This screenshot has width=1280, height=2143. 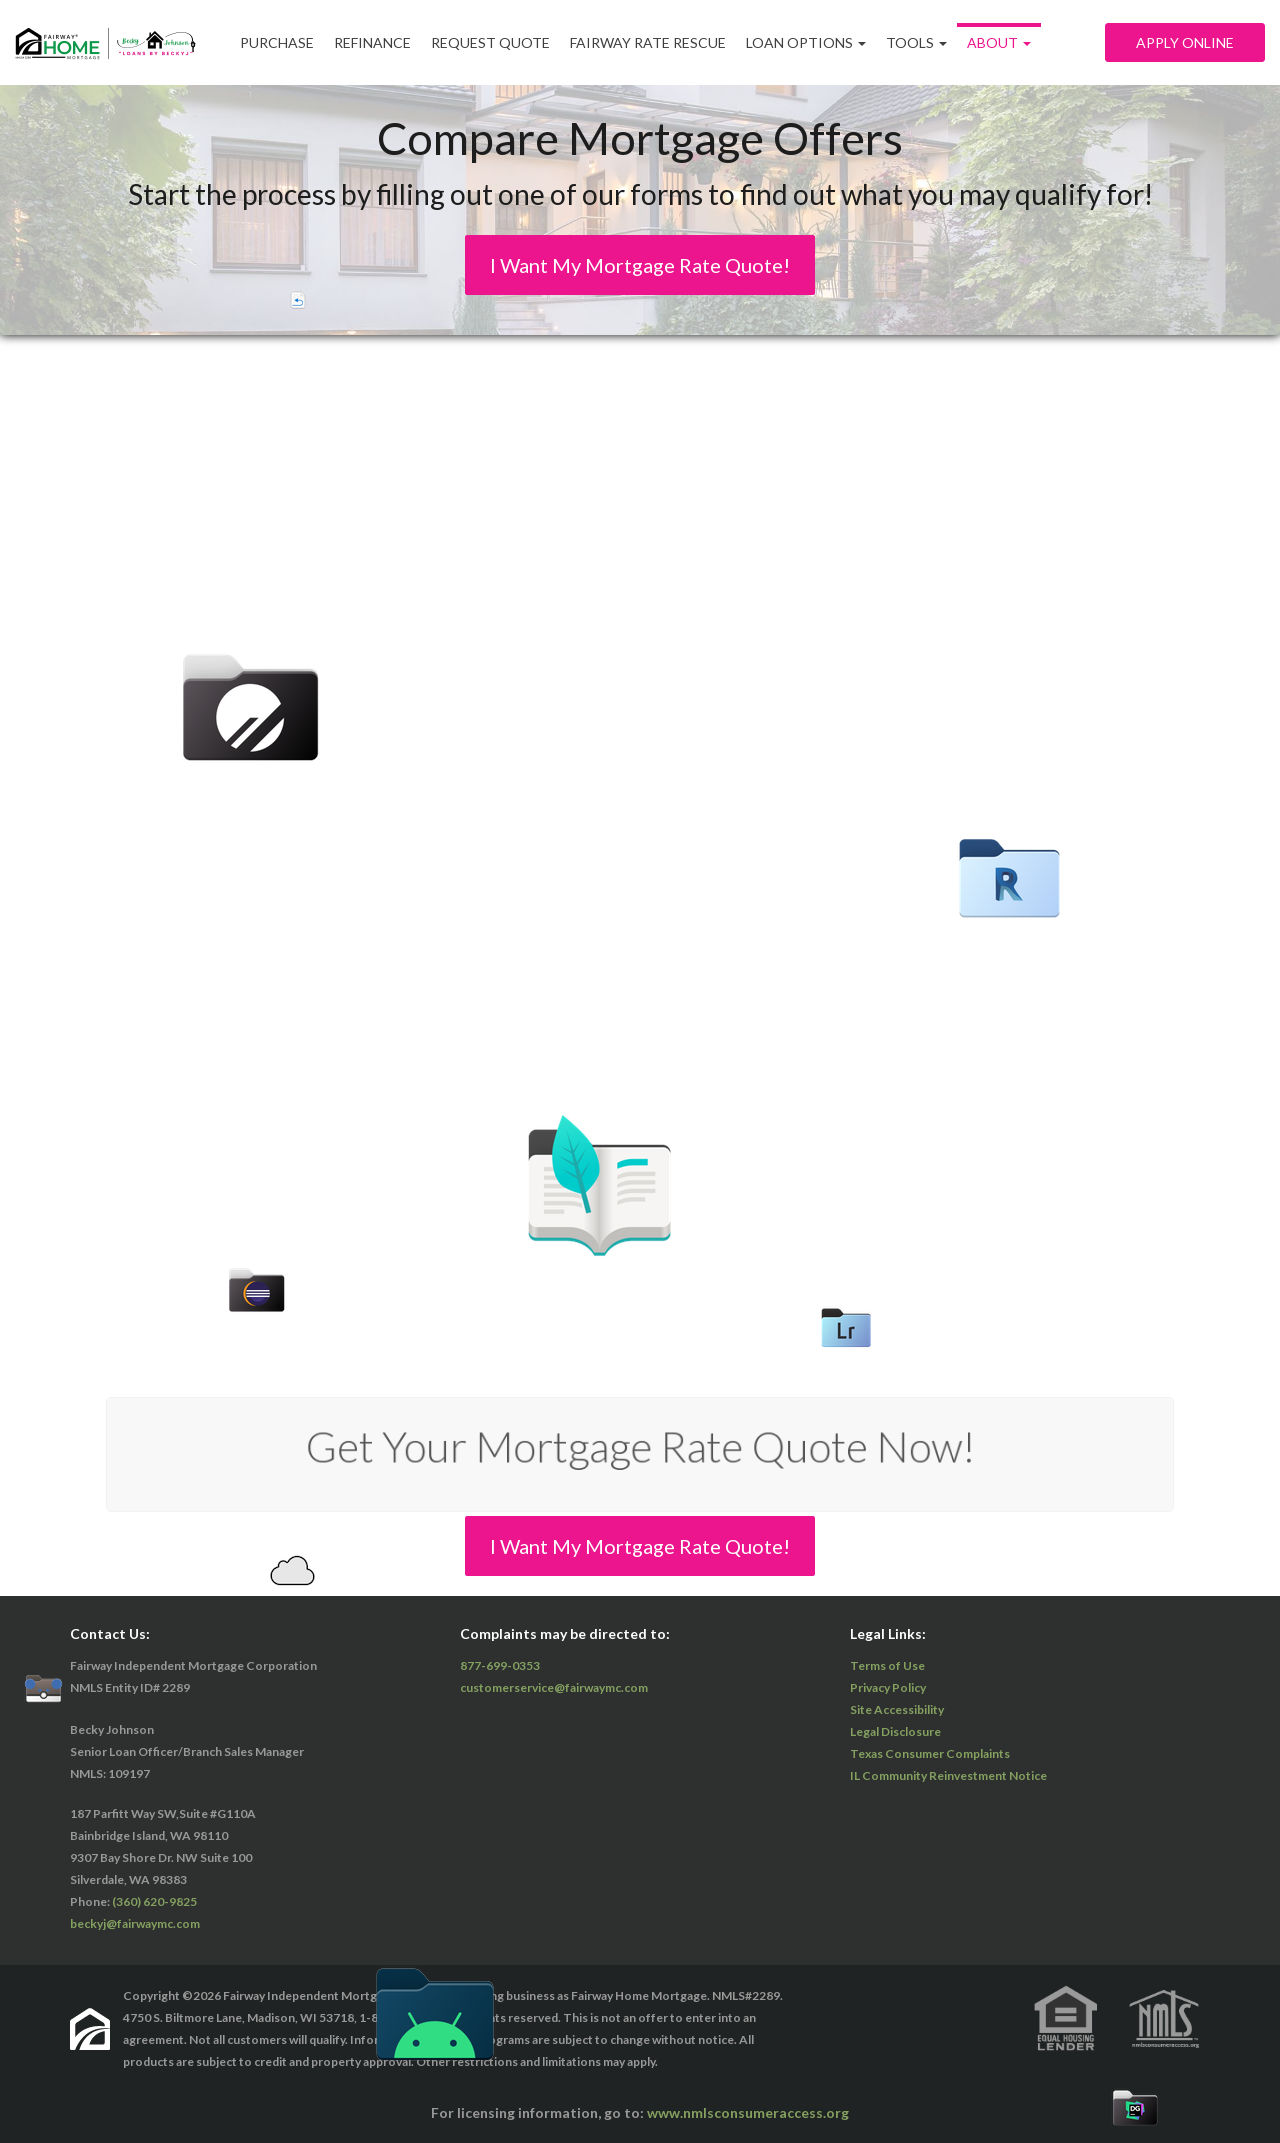 What do you see at coordinates (292, 1570) in the screenshot?
I see `access iCloud storage in sidebar` at bounding box center [292, 1570].